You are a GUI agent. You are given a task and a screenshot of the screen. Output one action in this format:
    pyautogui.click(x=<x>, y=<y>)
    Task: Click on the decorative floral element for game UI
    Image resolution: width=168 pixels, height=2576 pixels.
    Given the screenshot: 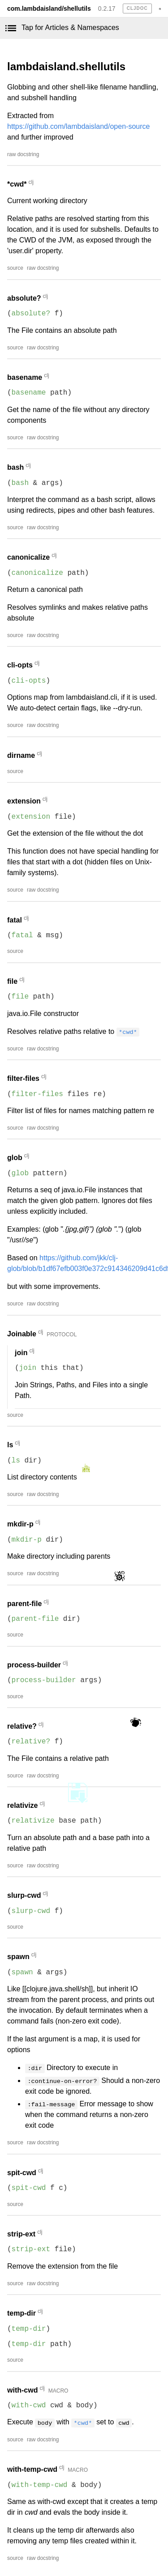 What is the action you would take?
    pyautogui.click(x=120, y=1576)
    